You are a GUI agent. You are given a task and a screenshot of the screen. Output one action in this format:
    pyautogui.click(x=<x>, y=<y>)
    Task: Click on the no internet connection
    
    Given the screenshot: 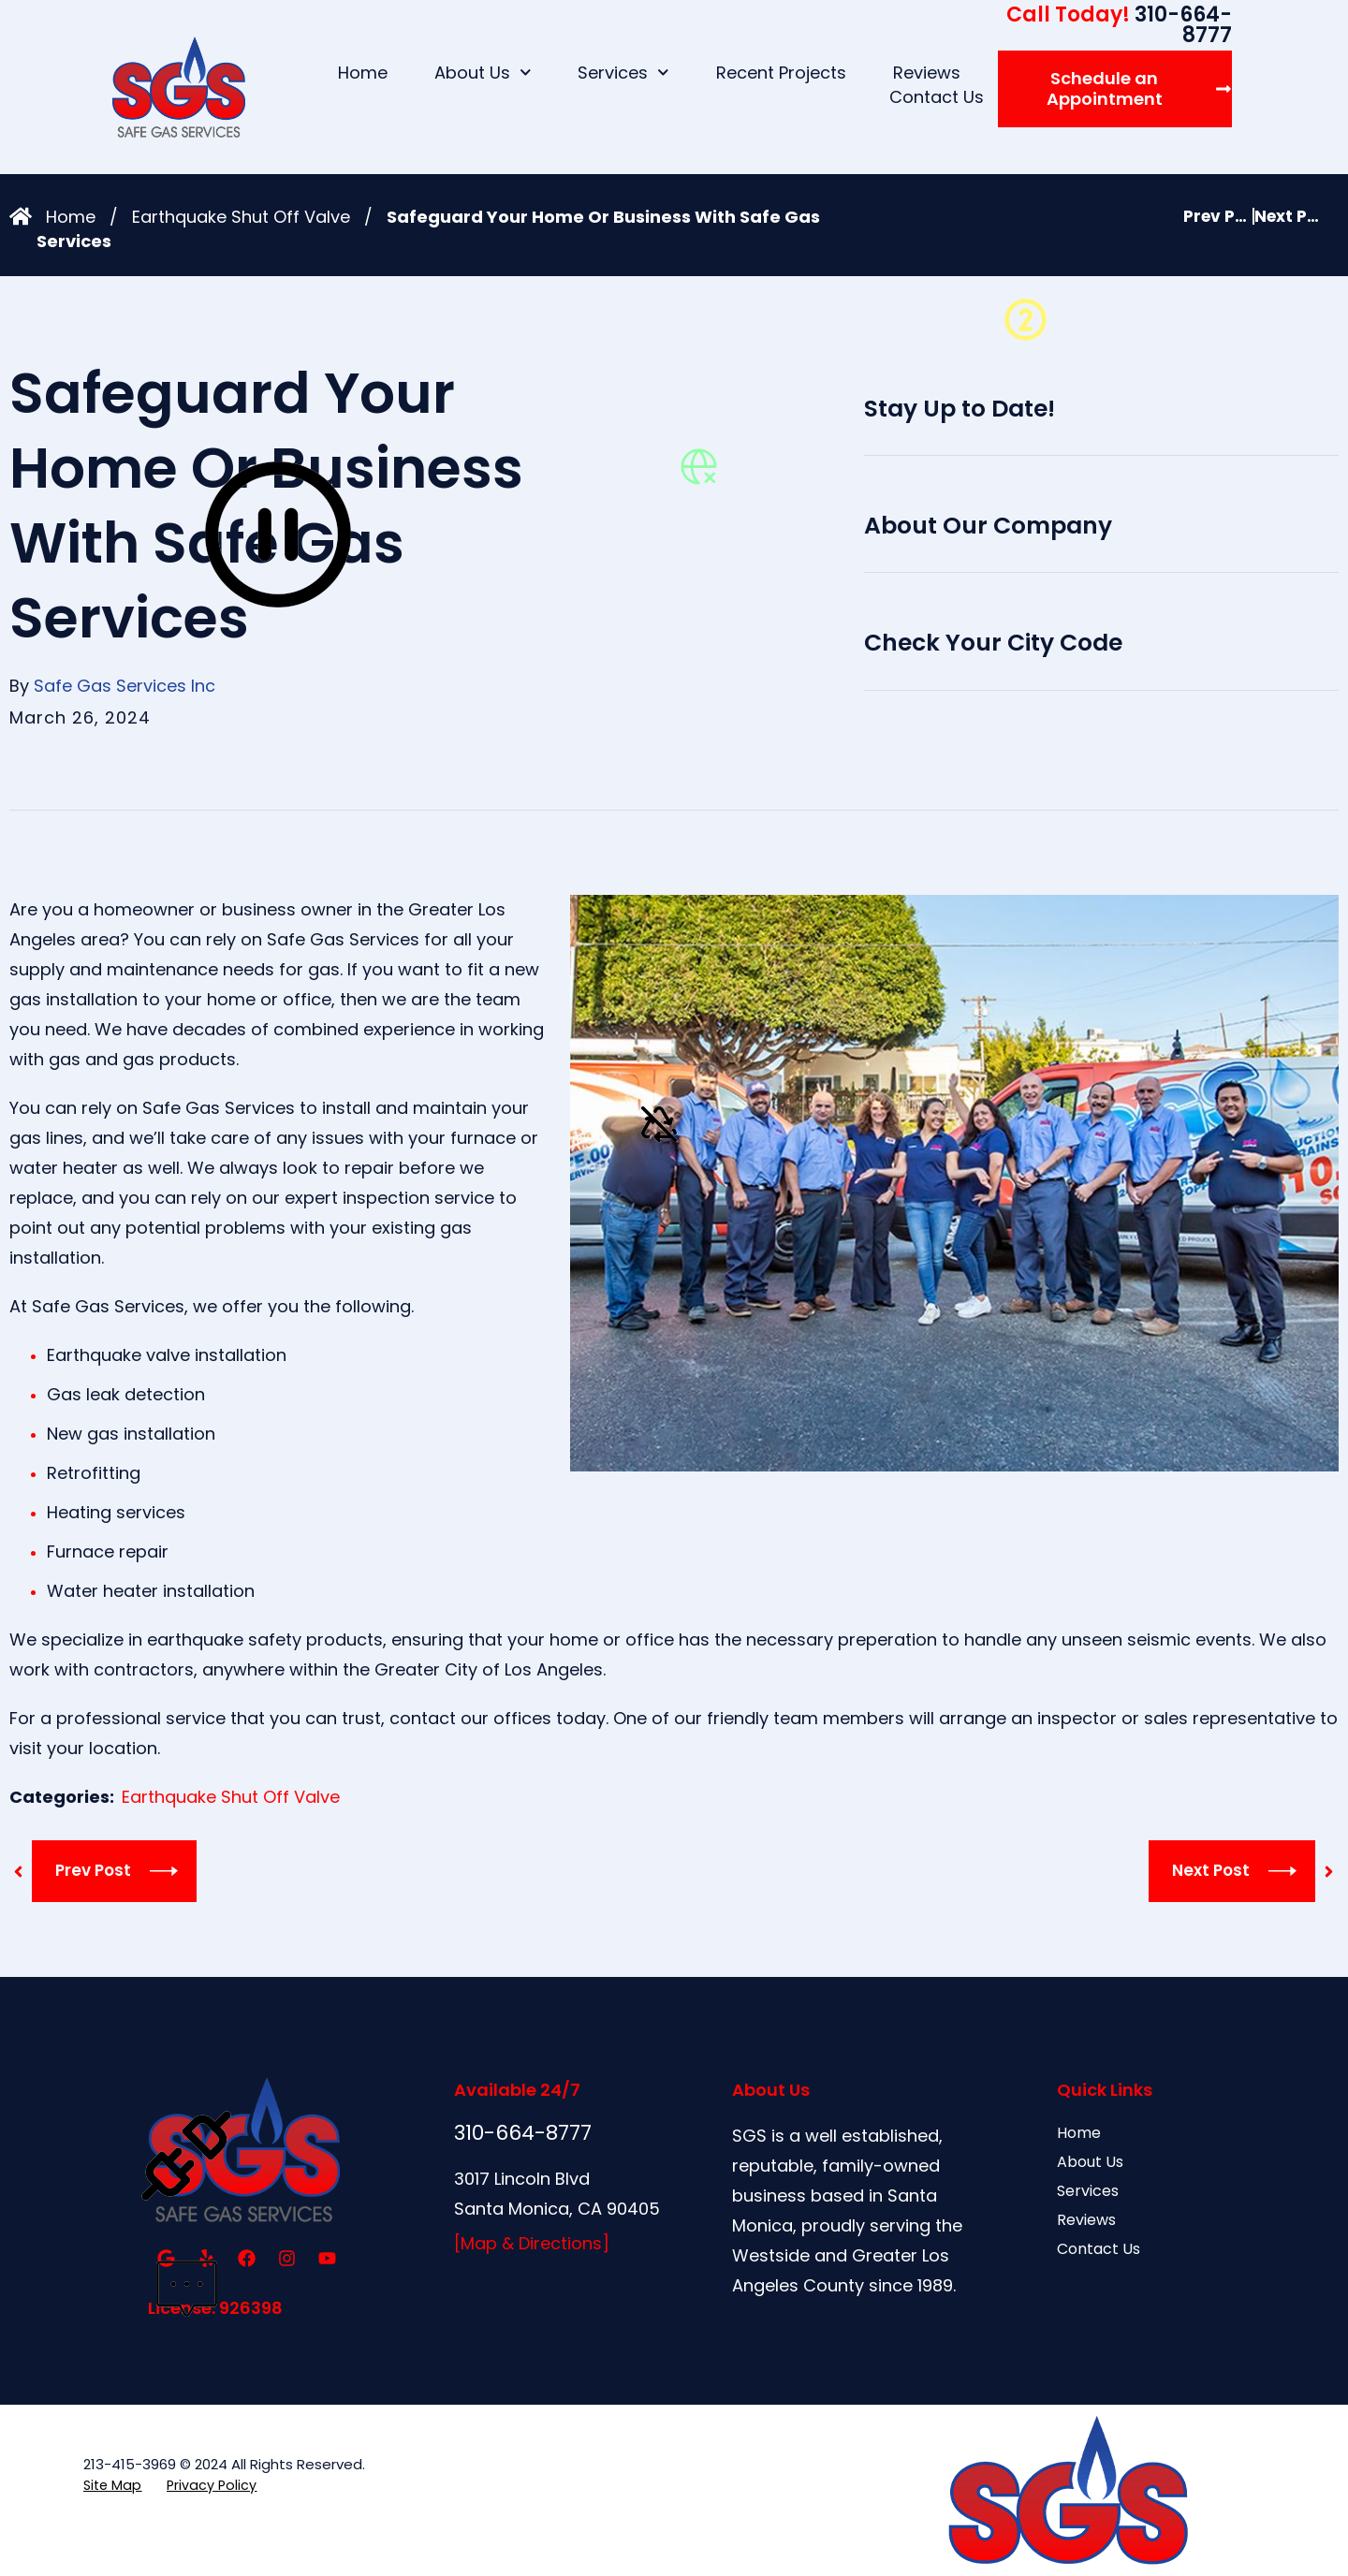 What is the action you would take?
    pyautogui.click(x=698, y=466)
    